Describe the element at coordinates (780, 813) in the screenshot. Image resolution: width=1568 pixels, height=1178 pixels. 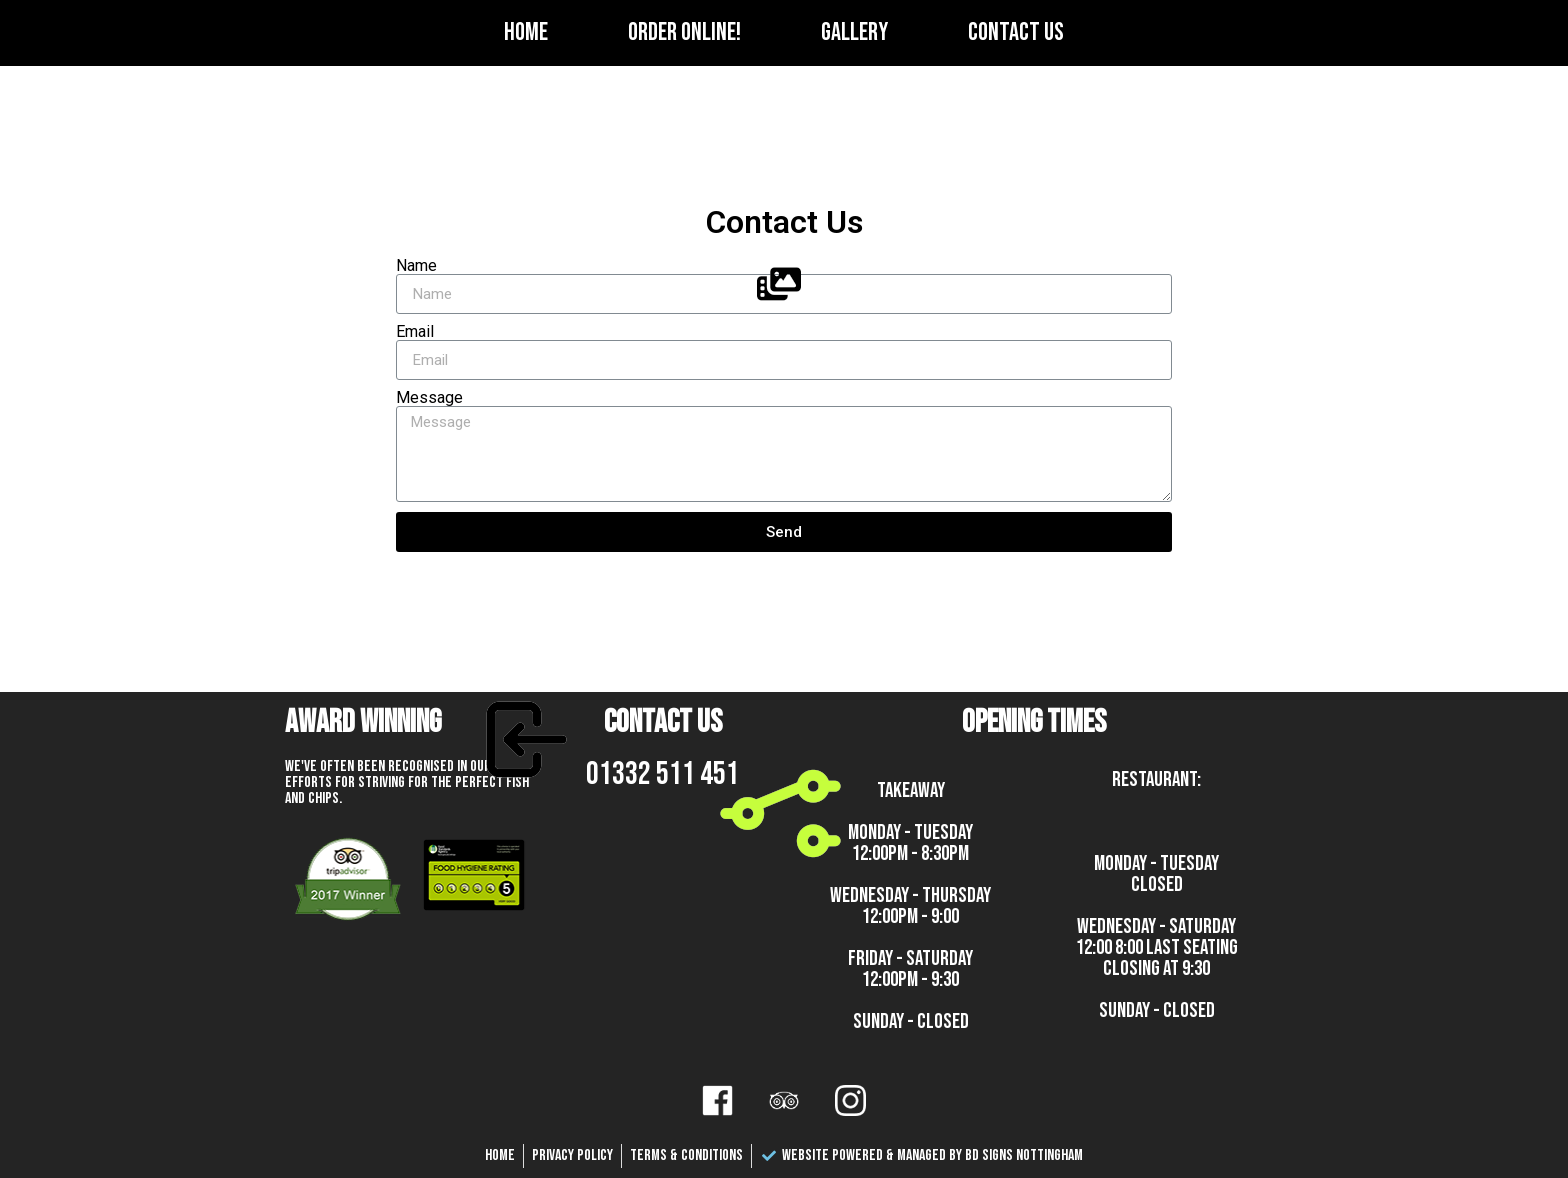
I see `switch between circuit paths or connections` at that location.